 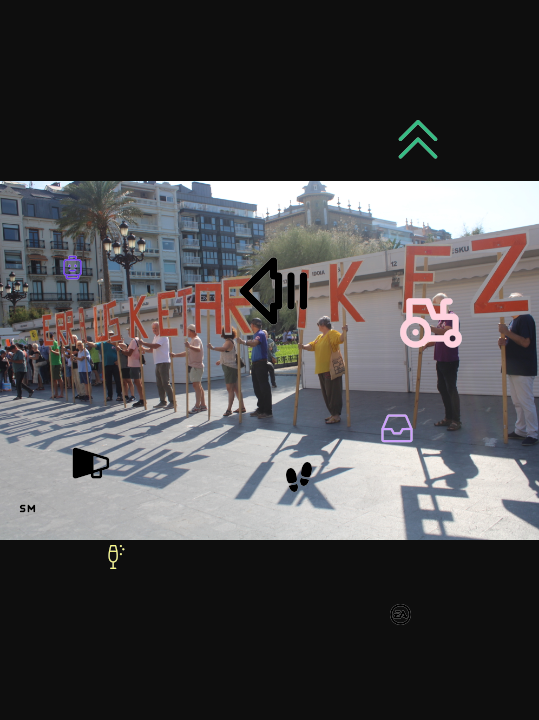 What do you see at coordinates (114, 557) in the screenshot?
I see `celebrate an achievement or milestone` at bounding box center [114, 557].